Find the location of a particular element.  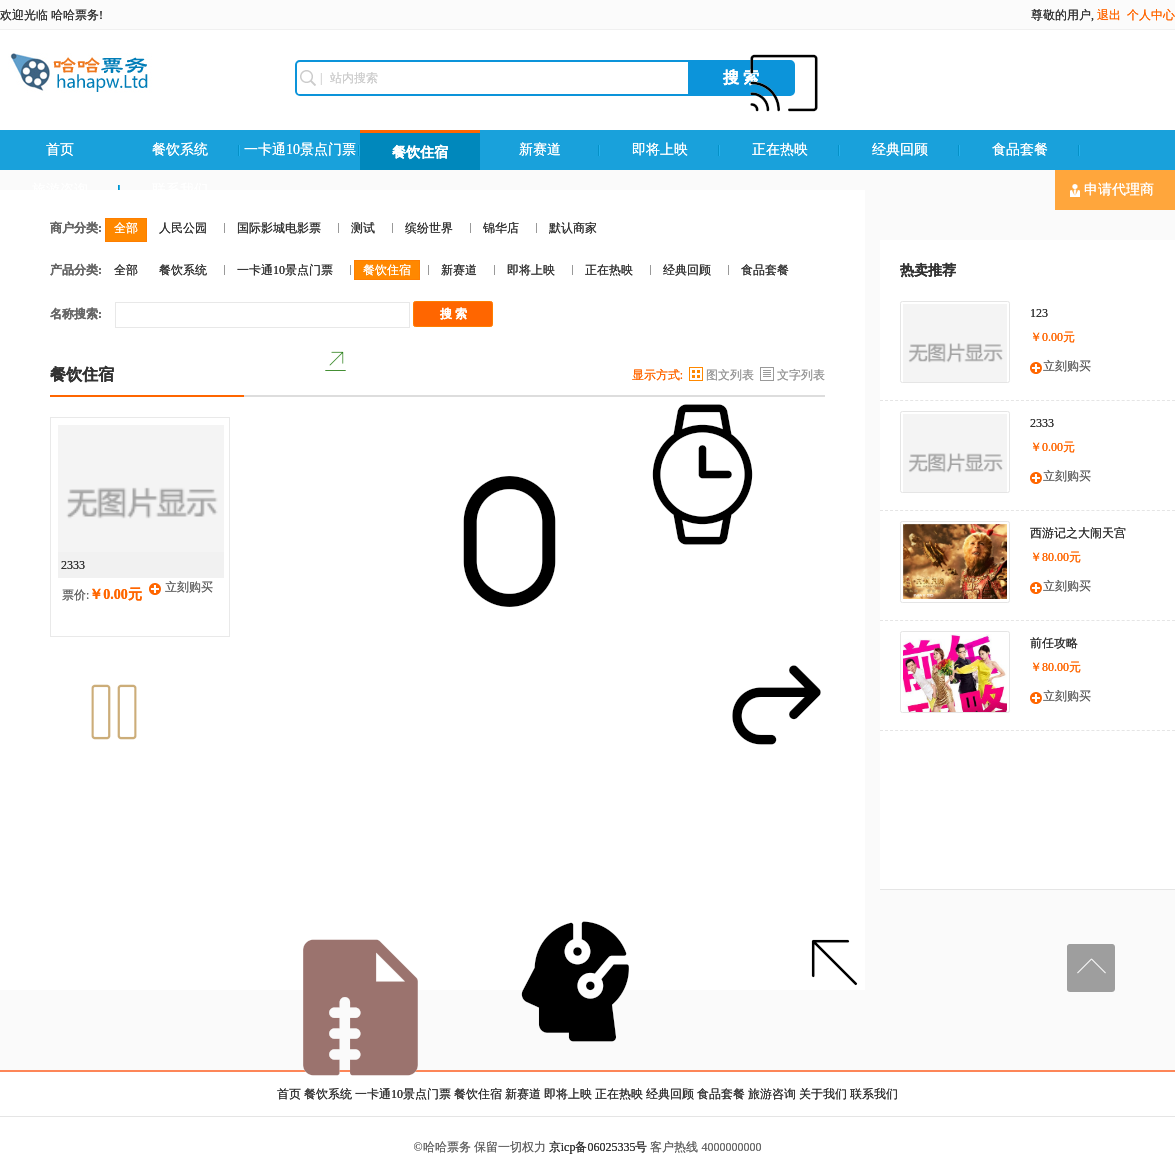

cast your screen to another device is located at coordinates (784, 83).